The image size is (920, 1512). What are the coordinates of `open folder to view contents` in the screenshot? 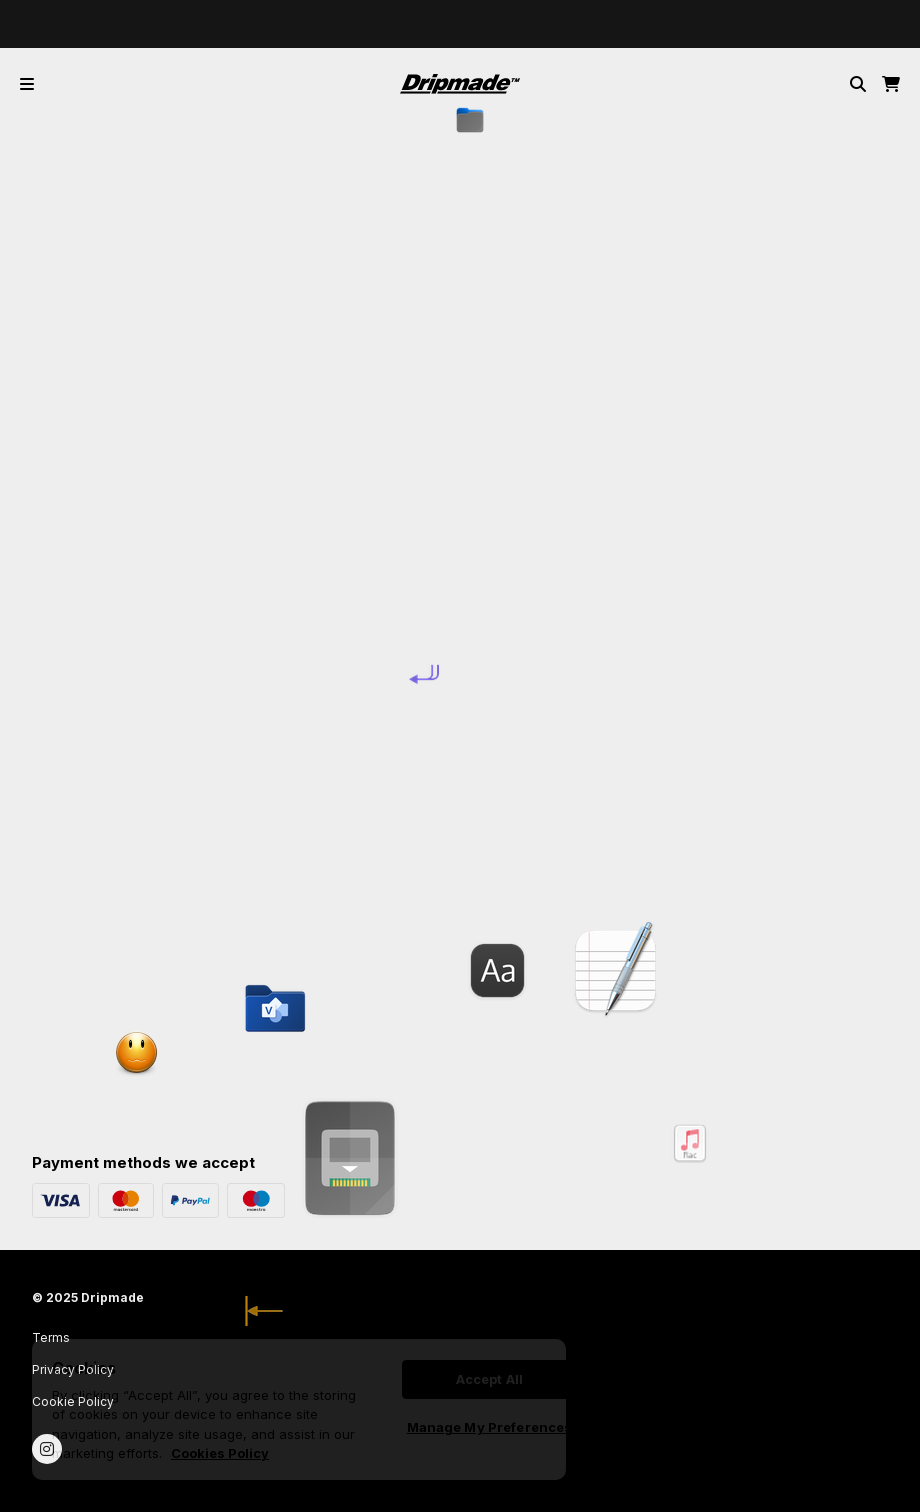 It's located at (470, 120).